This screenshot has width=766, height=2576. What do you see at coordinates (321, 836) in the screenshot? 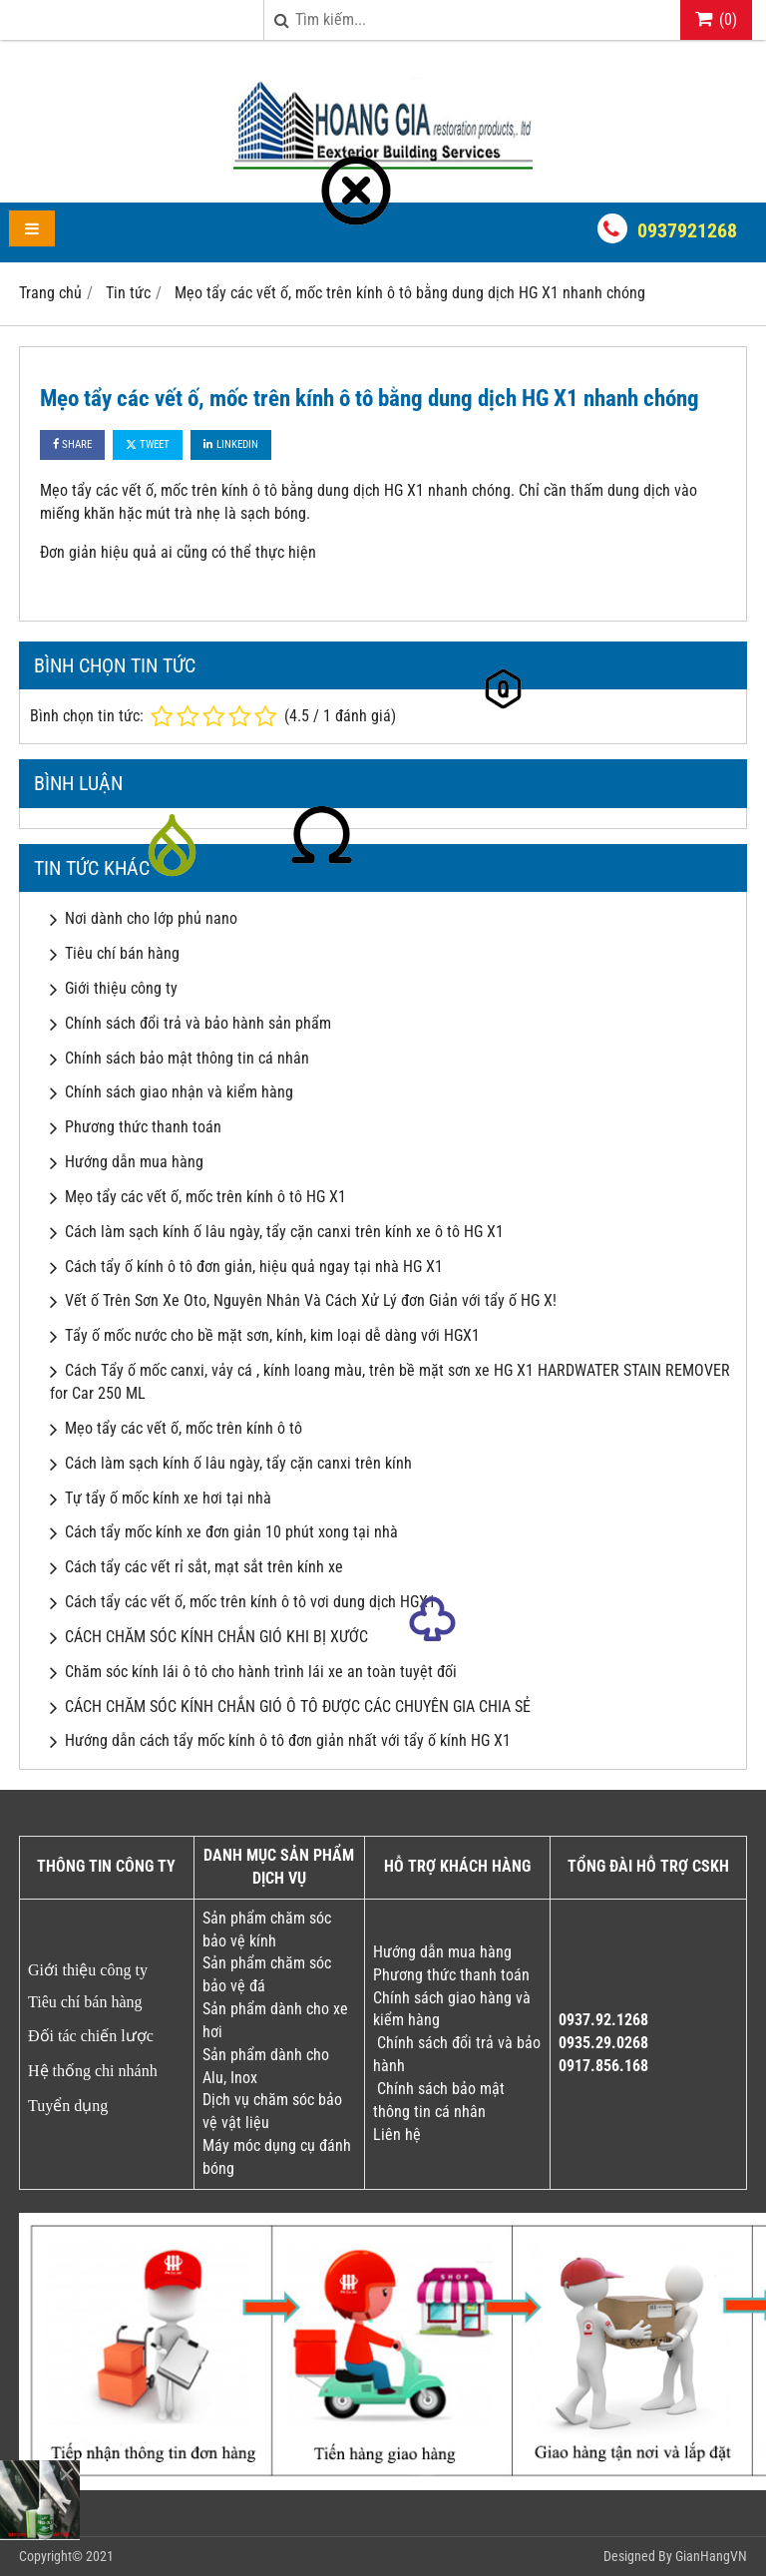
I see `represents the omega symbol in mathematical or scientific contexts` at bounding box center [321, 836].